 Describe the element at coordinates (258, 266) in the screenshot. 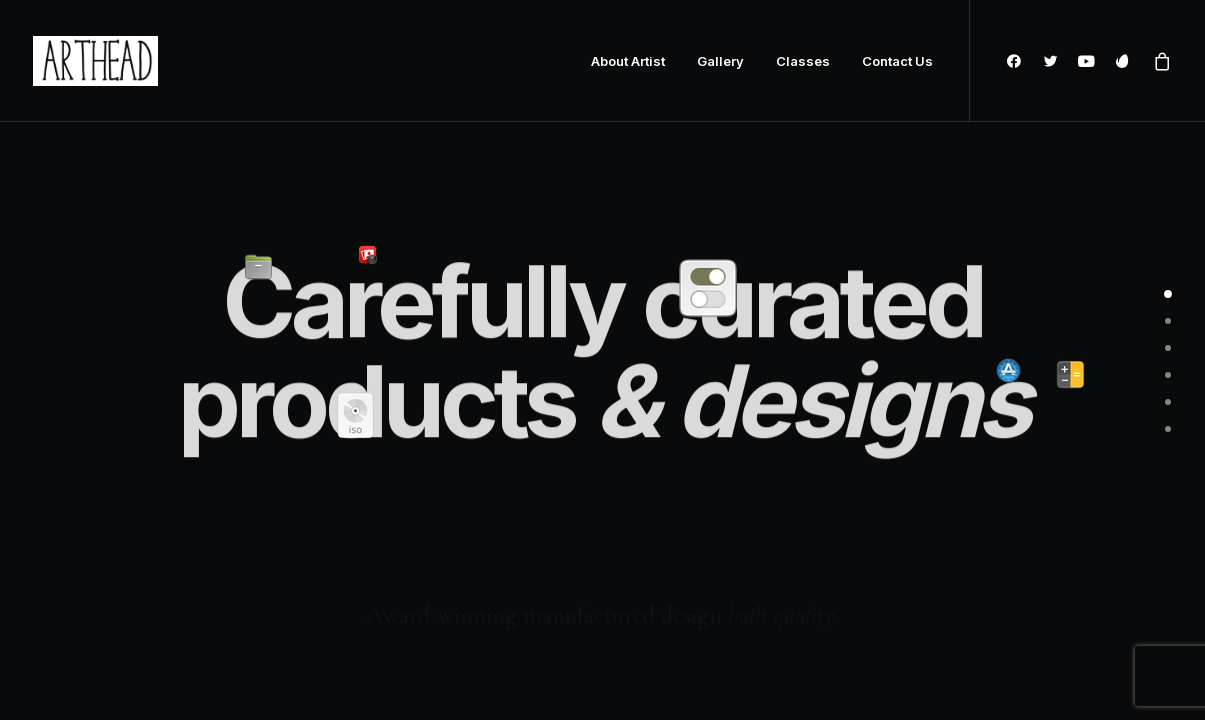

I see `open file manager application` at that location.